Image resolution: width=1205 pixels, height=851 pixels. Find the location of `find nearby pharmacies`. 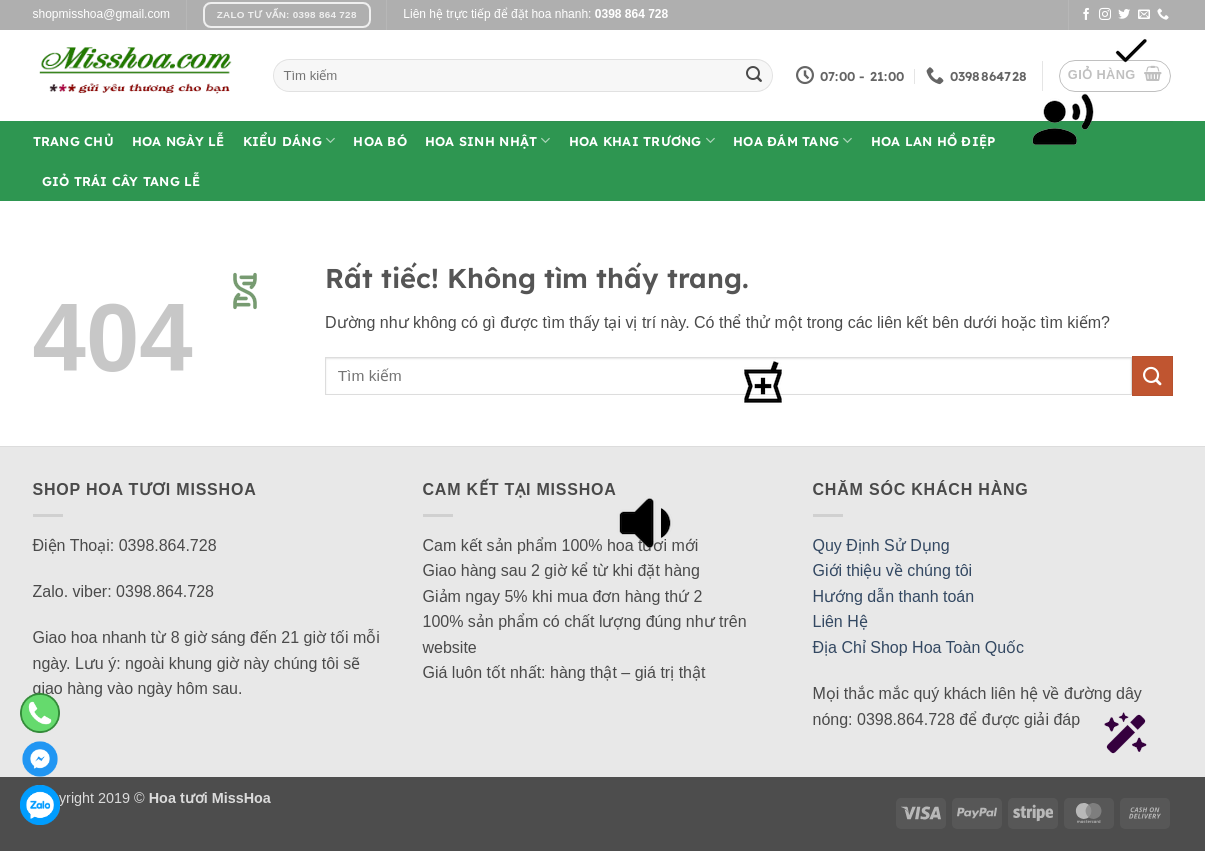

find nearby pharmacies is located at coordinates (763, 384).